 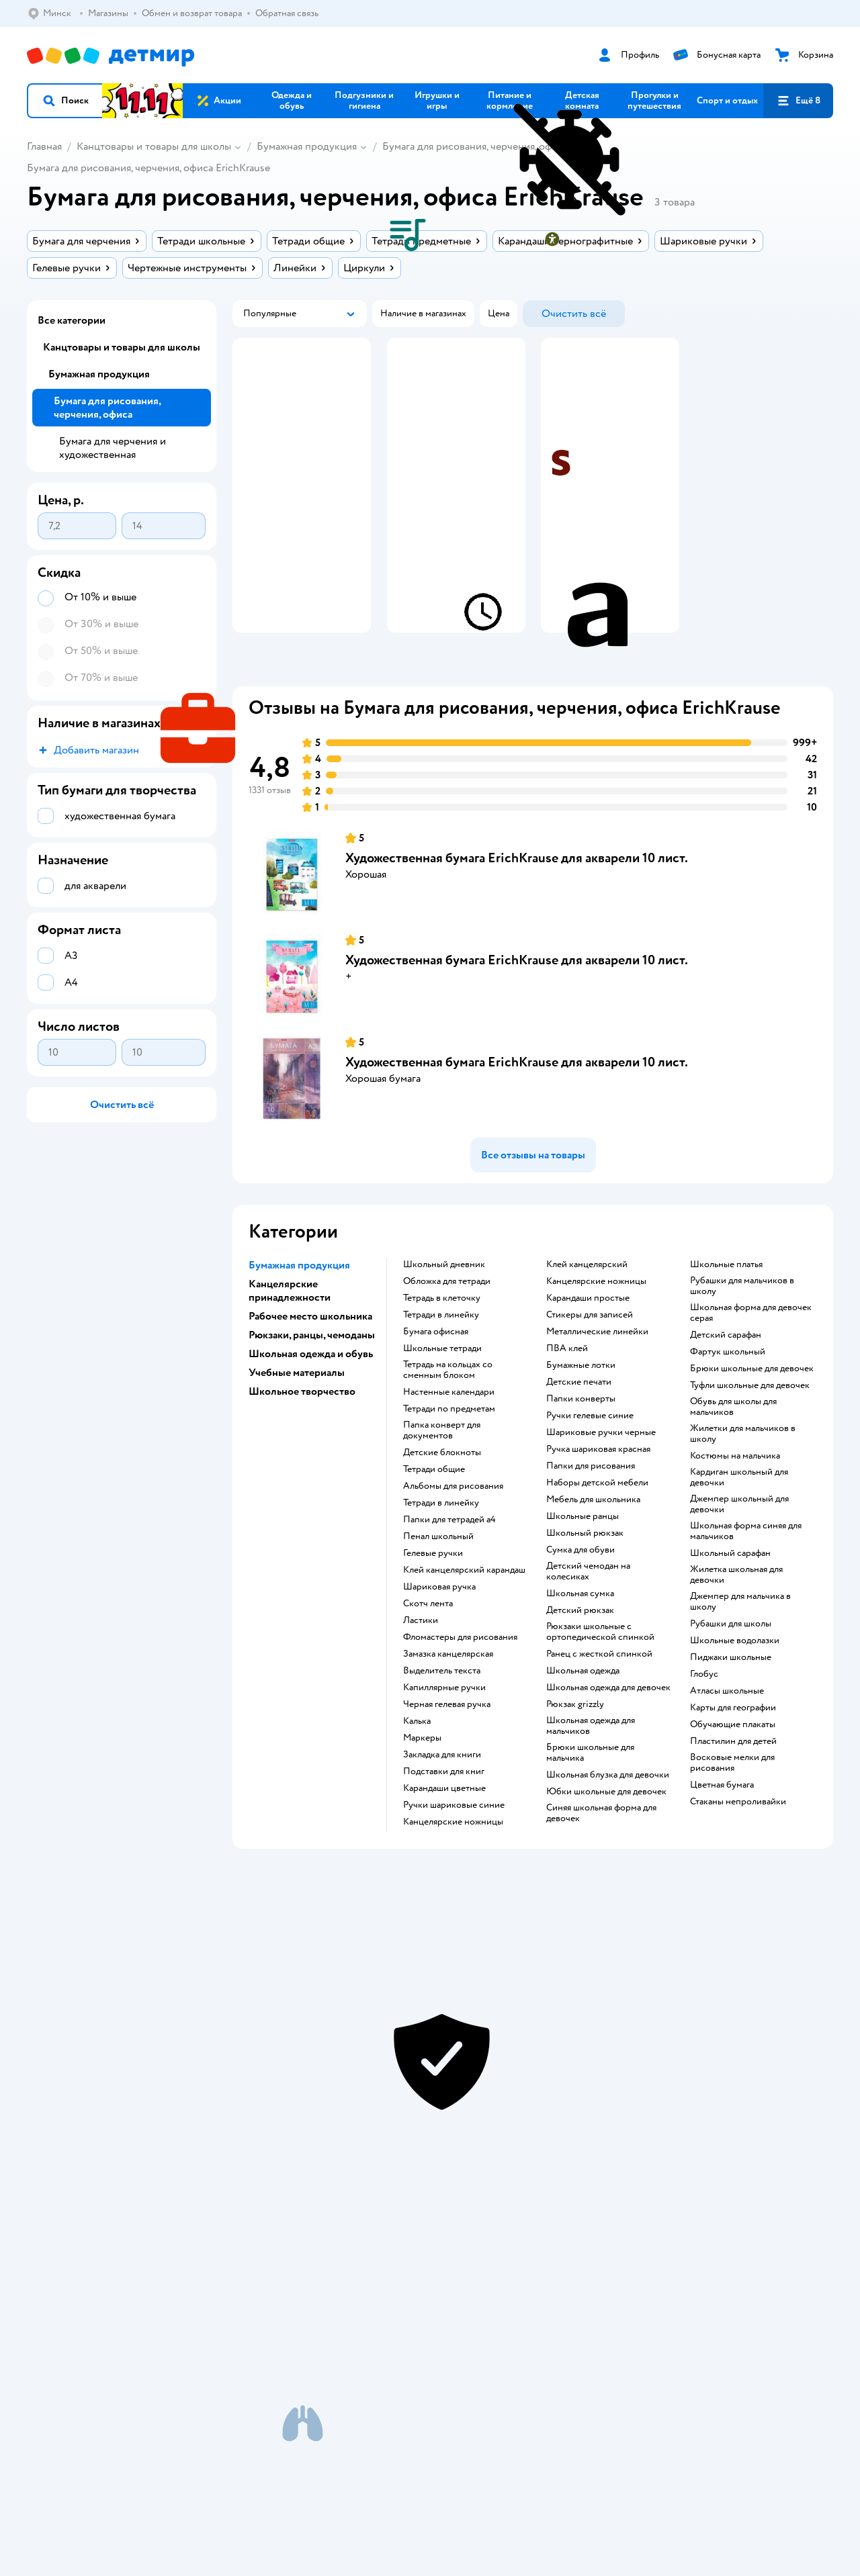 I want to click on view your music playlist, so click(x=408, y=235).